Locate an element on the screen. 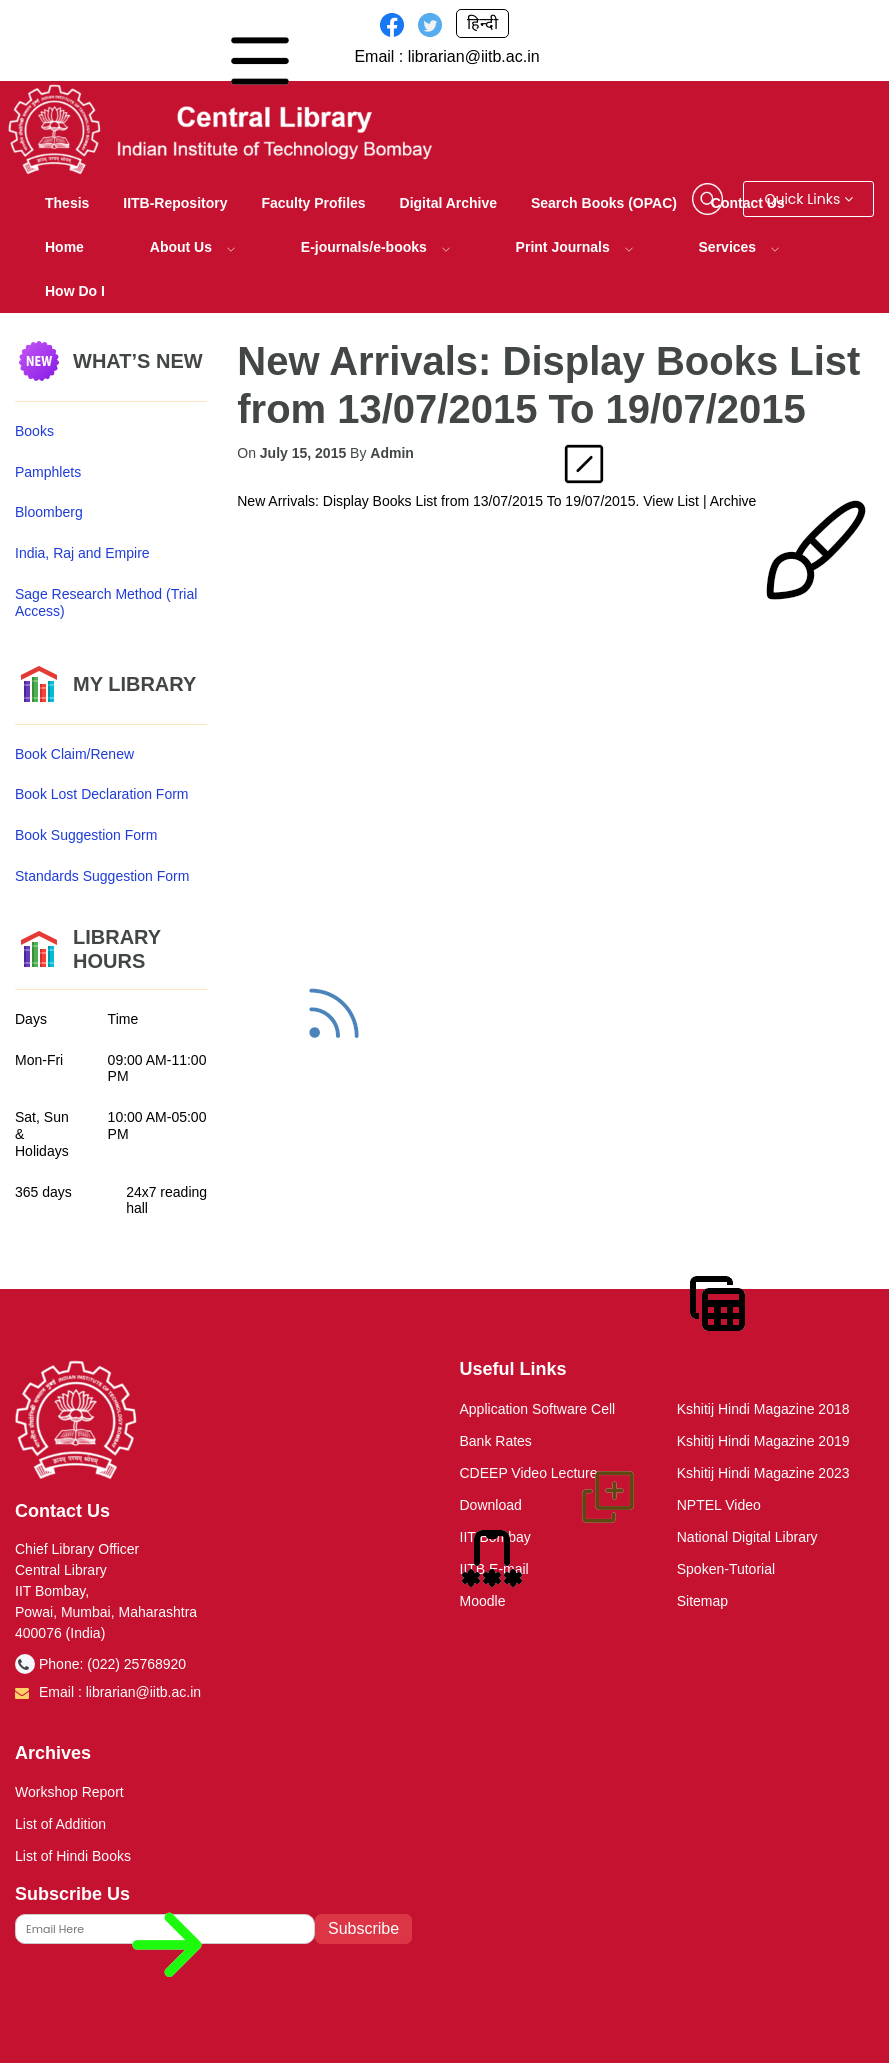 The image size is (889, 2067). navigate to the next item or page is located at coordinates (164, 1946).